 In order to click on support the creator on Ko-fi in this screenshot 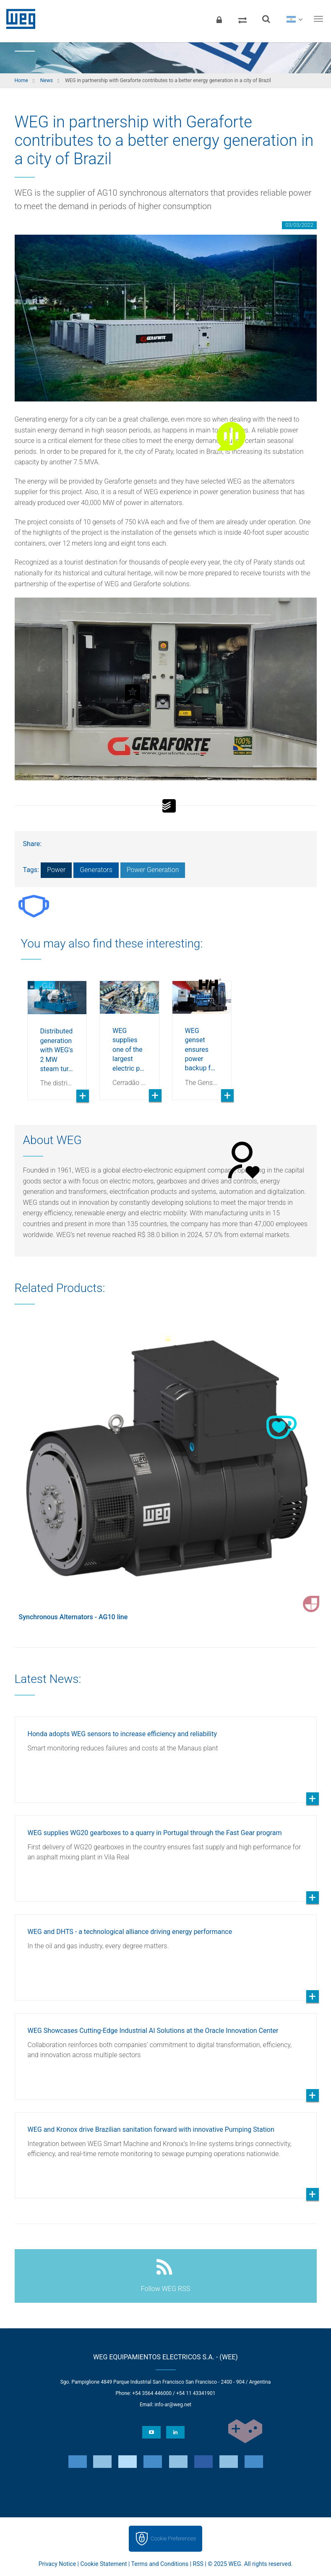, I will do `click(281, 1427)`.